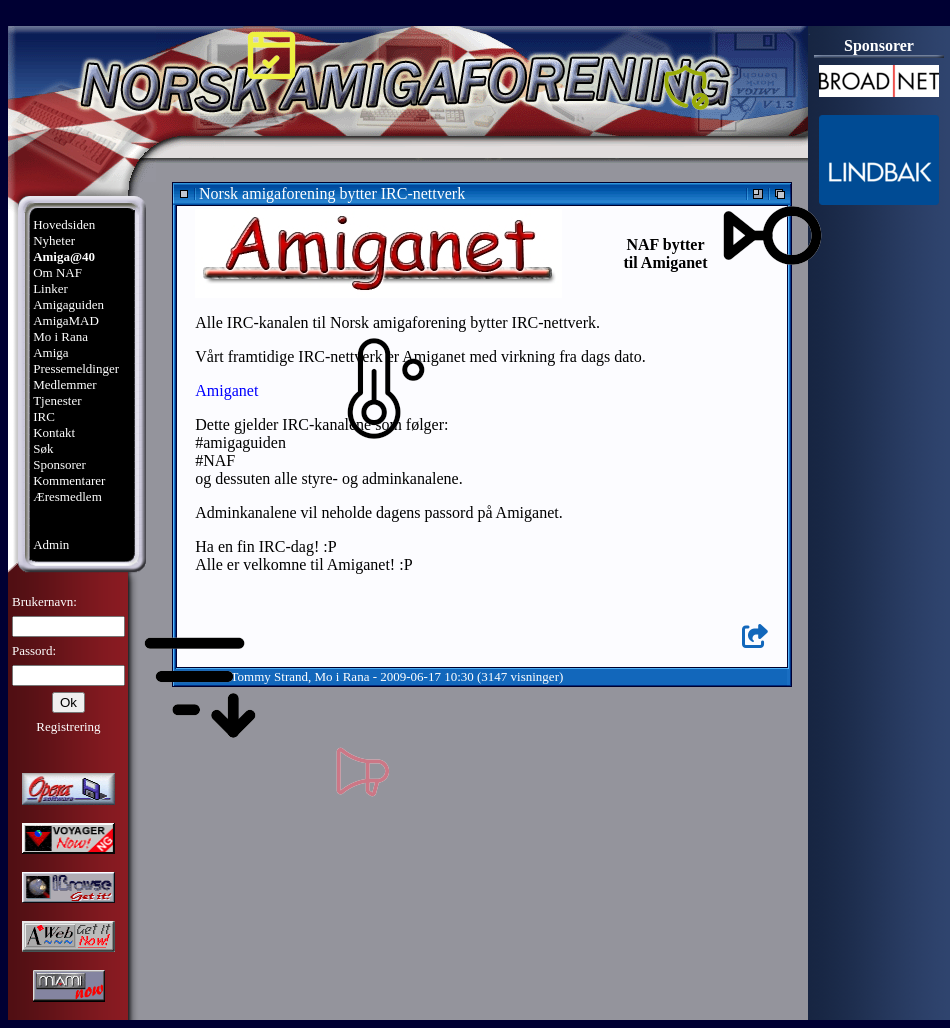 This screenshot has height=1028, width=950. What do you see at coordinates (360, 773) in the screenshot?
I see `make an announcement or broadcast` at bounding box center [360, 773].